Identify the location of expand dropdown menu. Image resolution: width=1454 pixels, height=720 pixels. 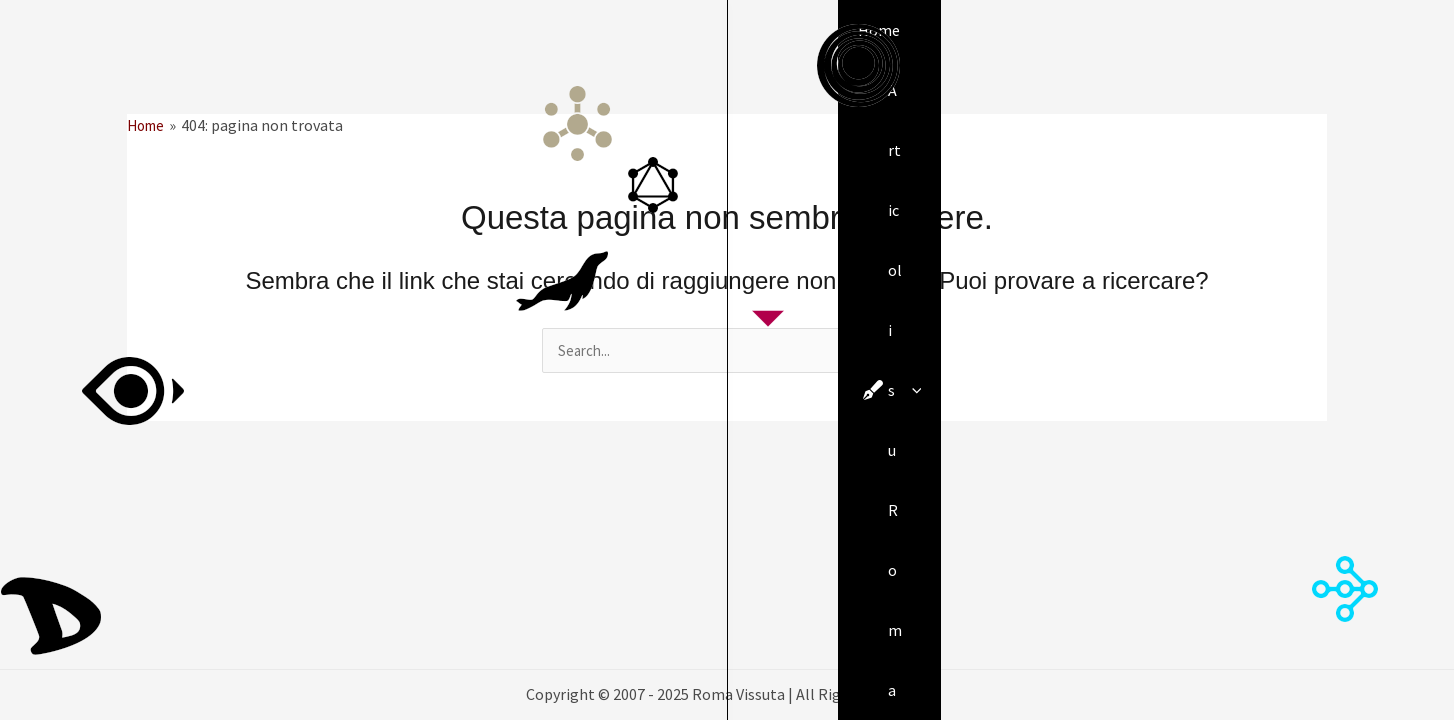
(768, 316).